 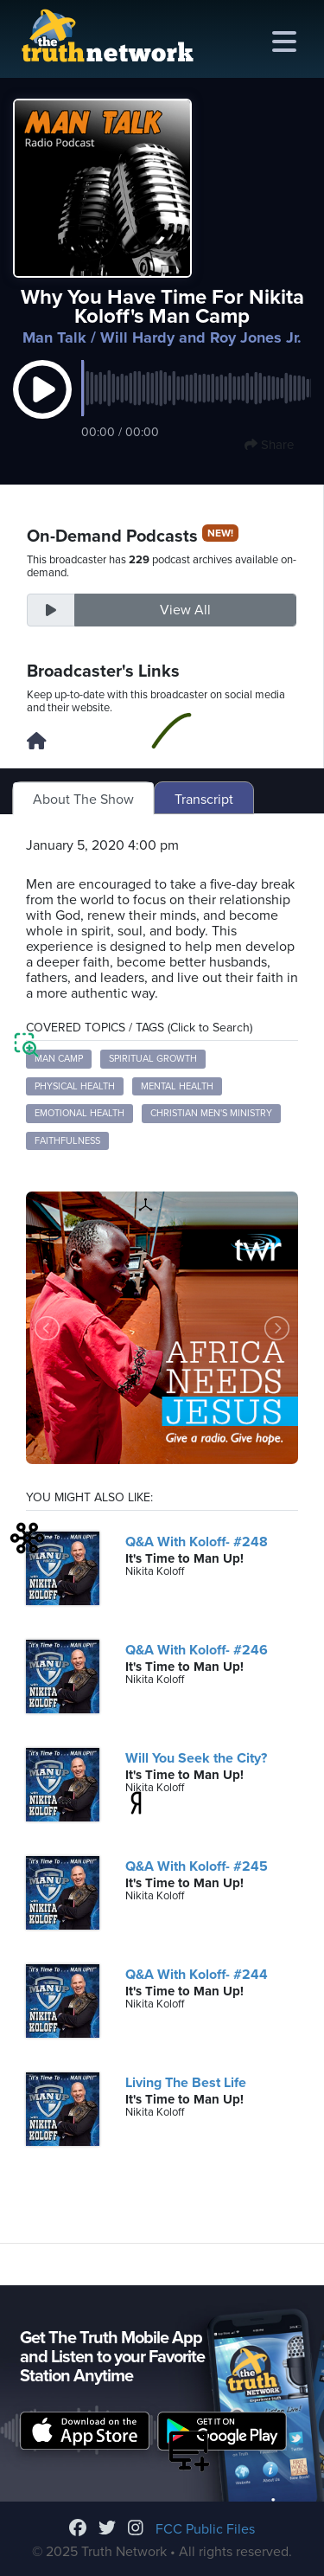 What do you see at coordinates (188, 2451) in the screenshot?
I see `add a new desktop device` at bounding box center [188, 2451].